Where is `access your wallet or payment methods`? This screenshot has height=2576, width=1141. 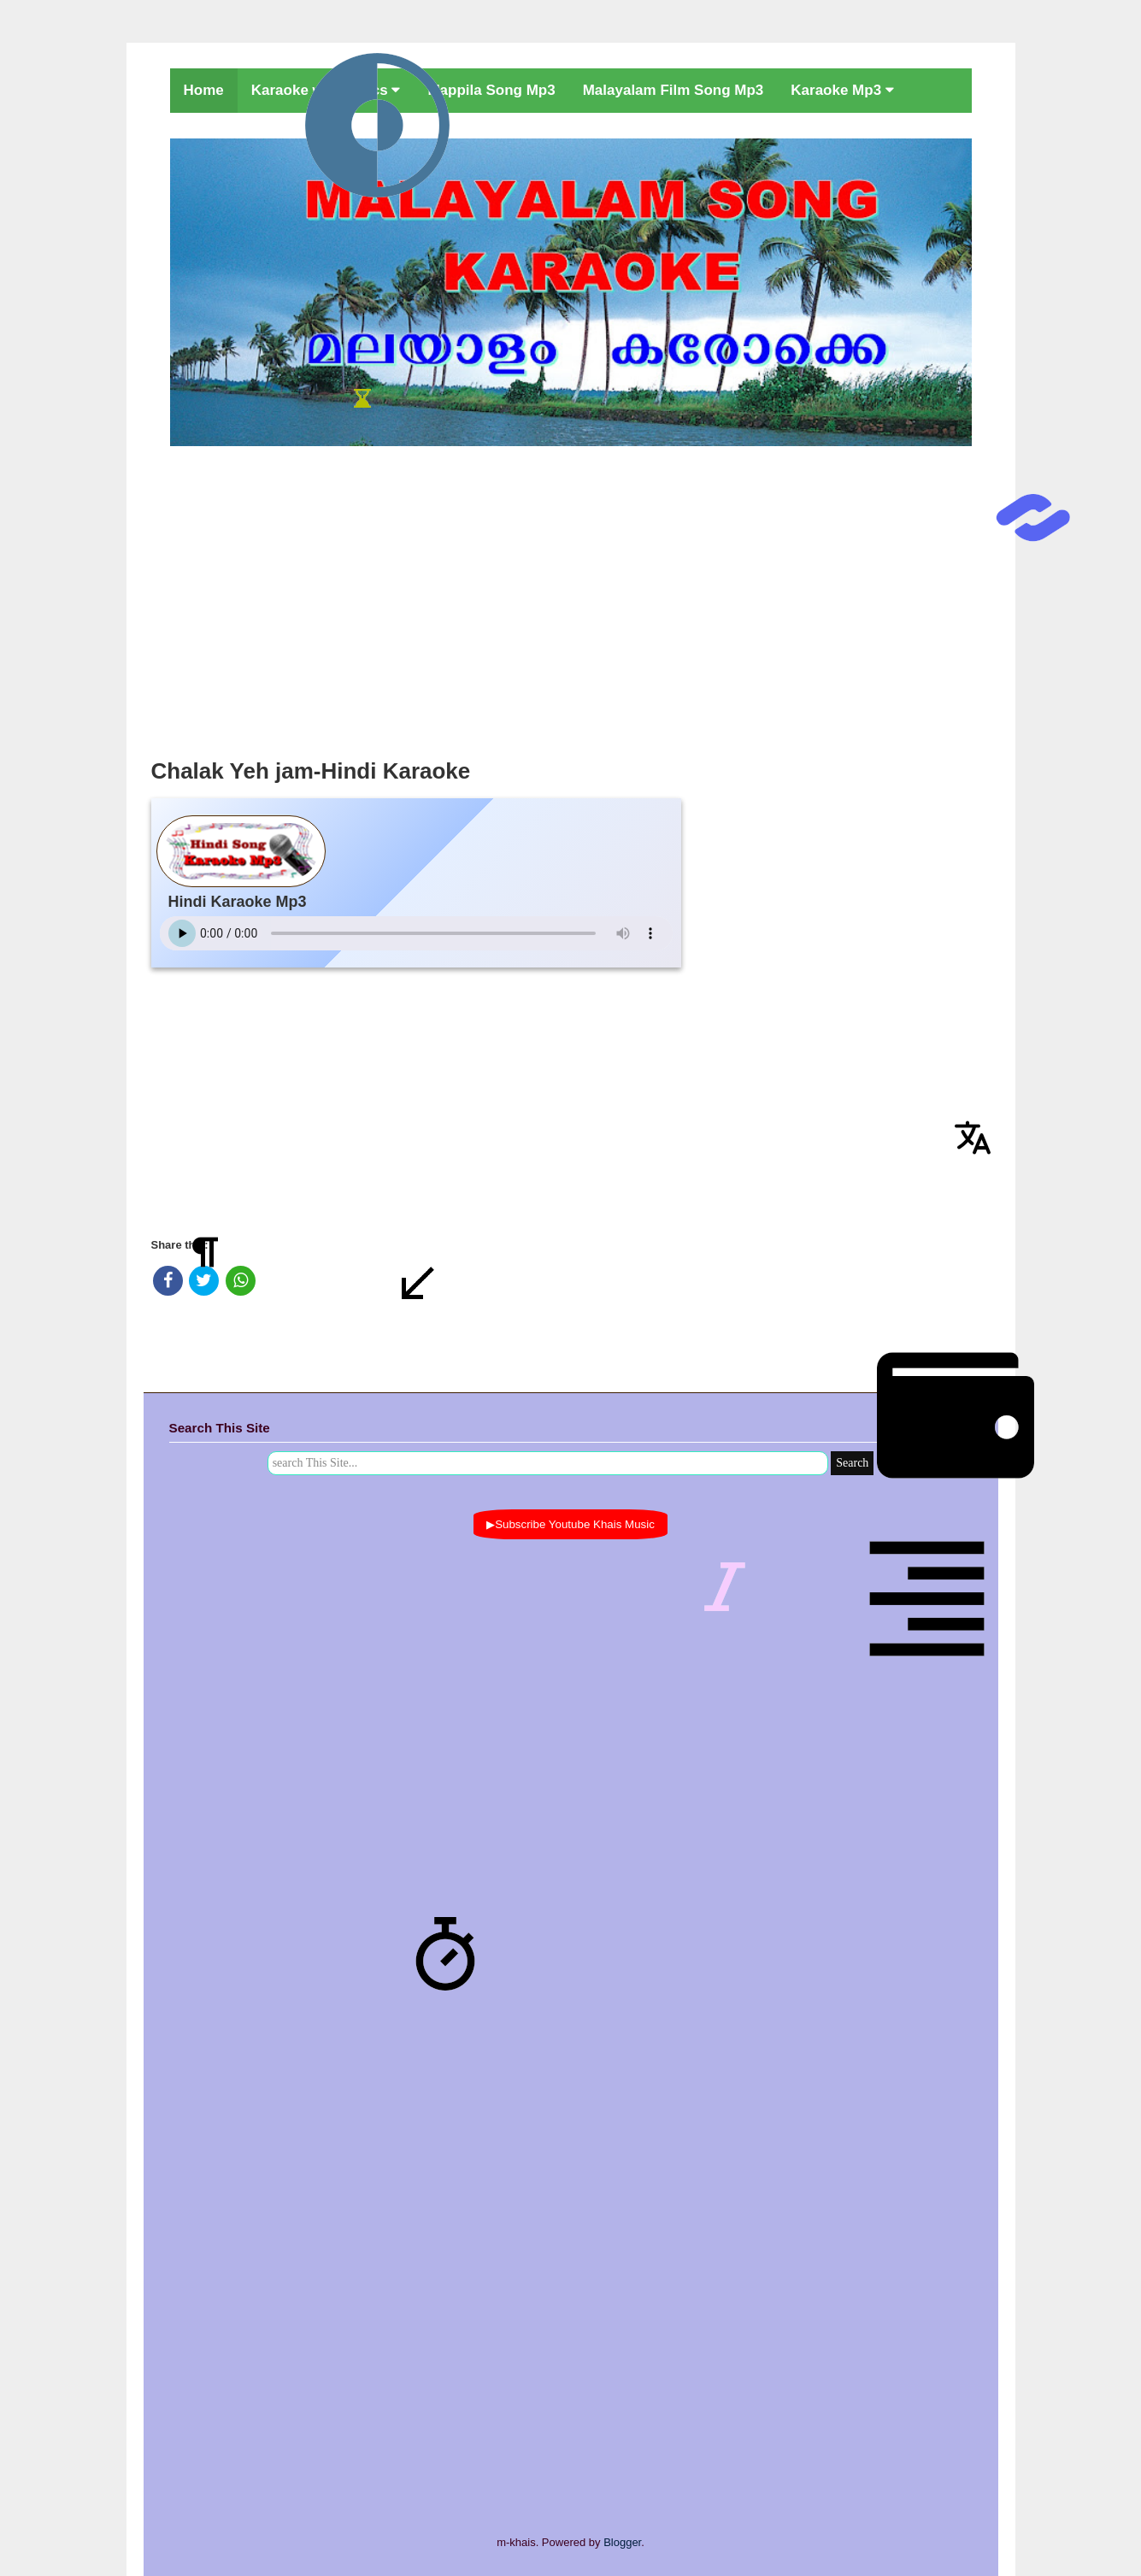
access your wallet or payment methods is located at coordinates (956, 1415).